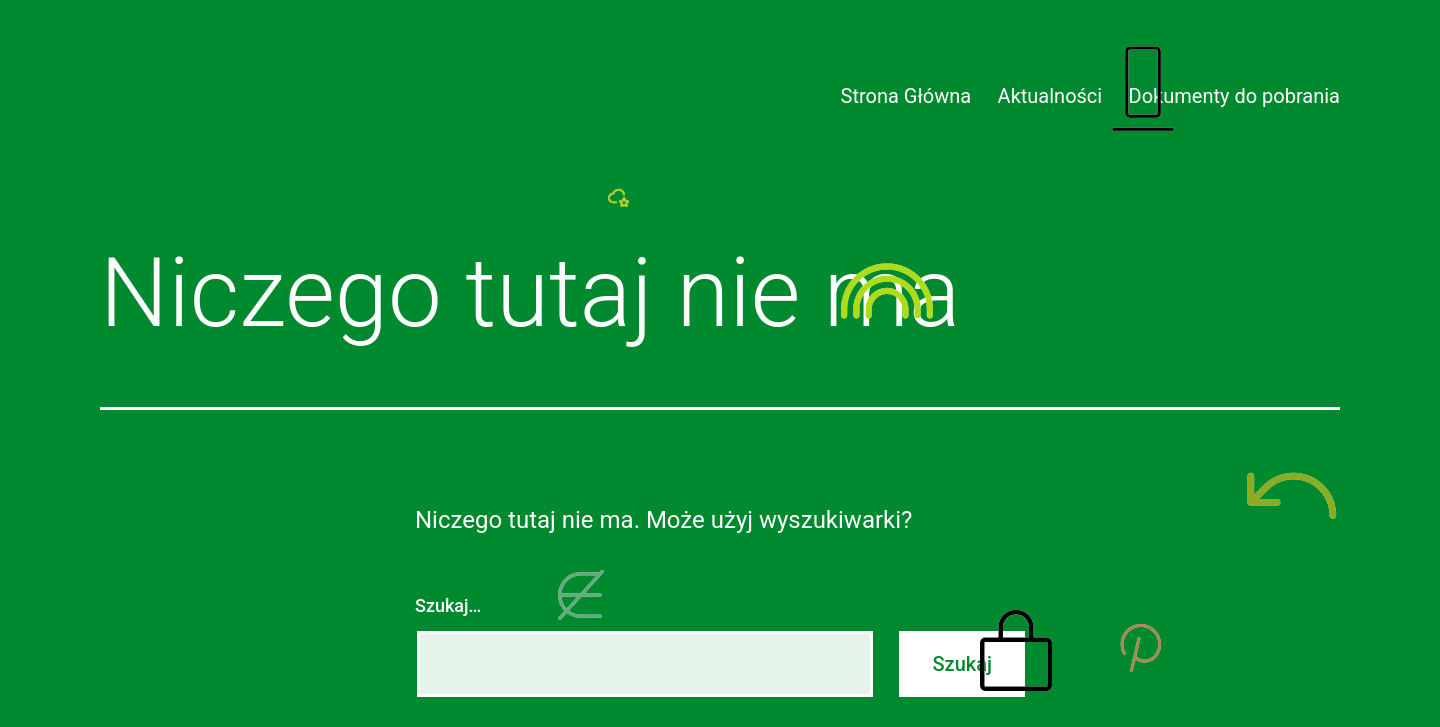 This screenshot has width=1440, height=727. I want to click on align object to bottom edge, so click(1143, 87).